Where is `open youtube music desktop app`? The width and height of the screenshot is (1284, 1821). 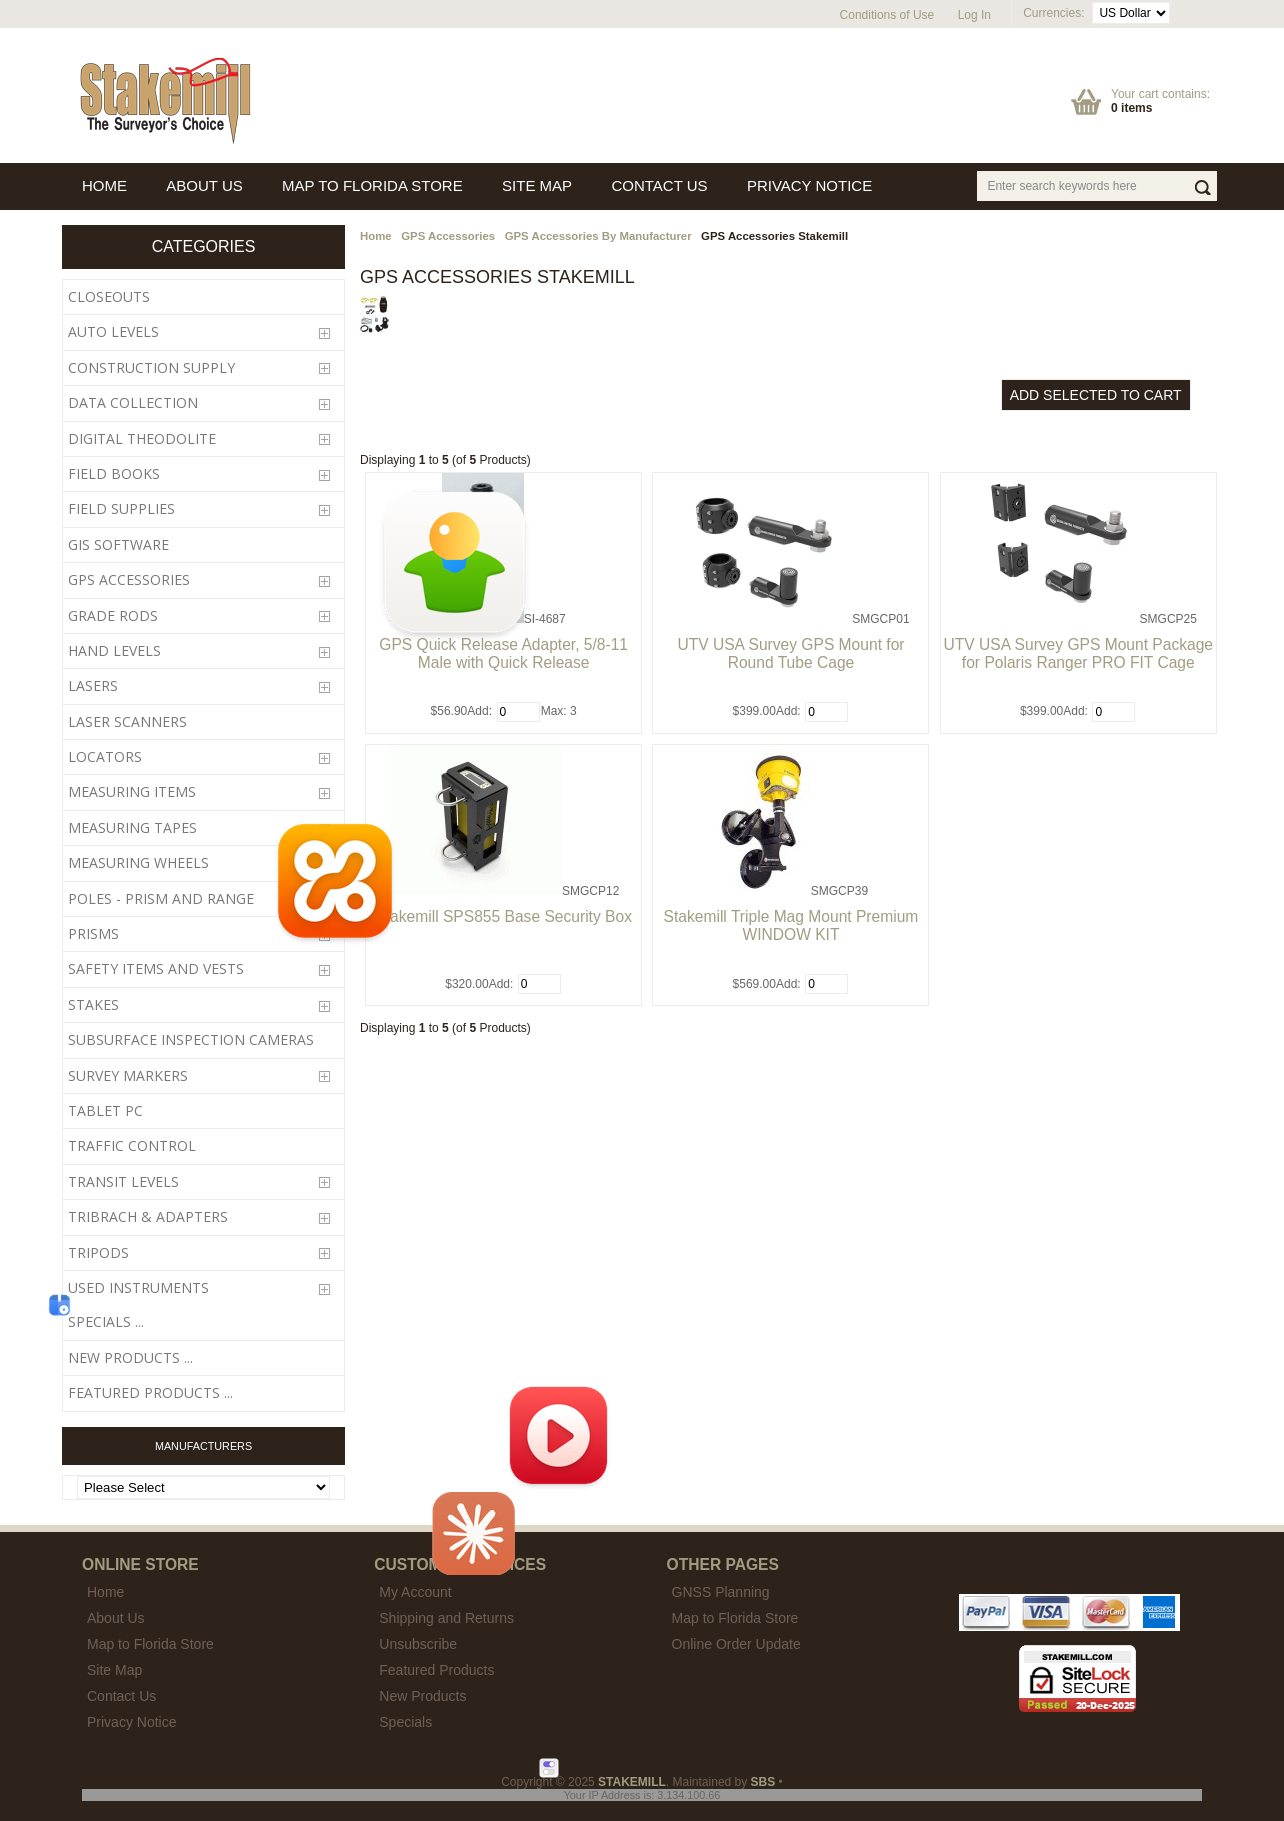
open youtube music desktop app is located at coordinates (558, 1435).